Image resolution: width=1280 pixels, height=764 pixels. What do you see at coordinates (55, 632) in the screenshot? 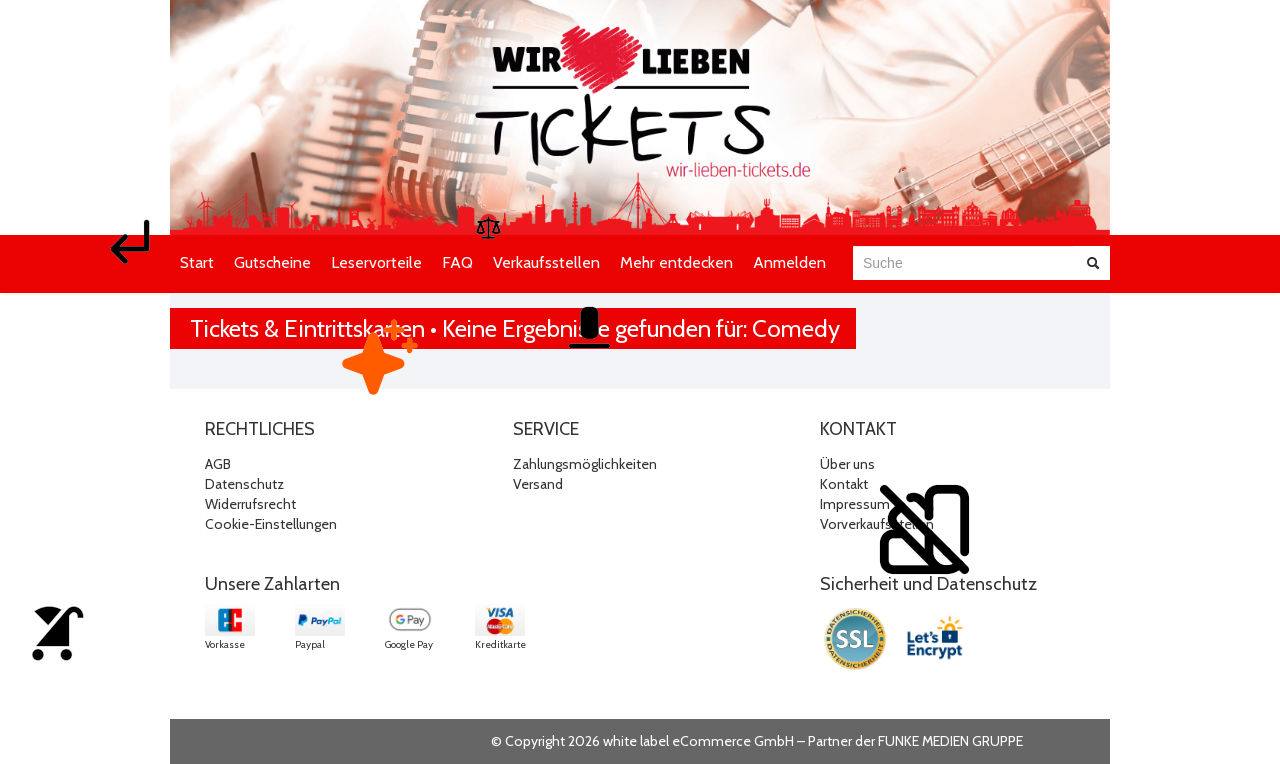
I see `indicates stroller-friendly or family amenities available` at bounding box center [55, 632].